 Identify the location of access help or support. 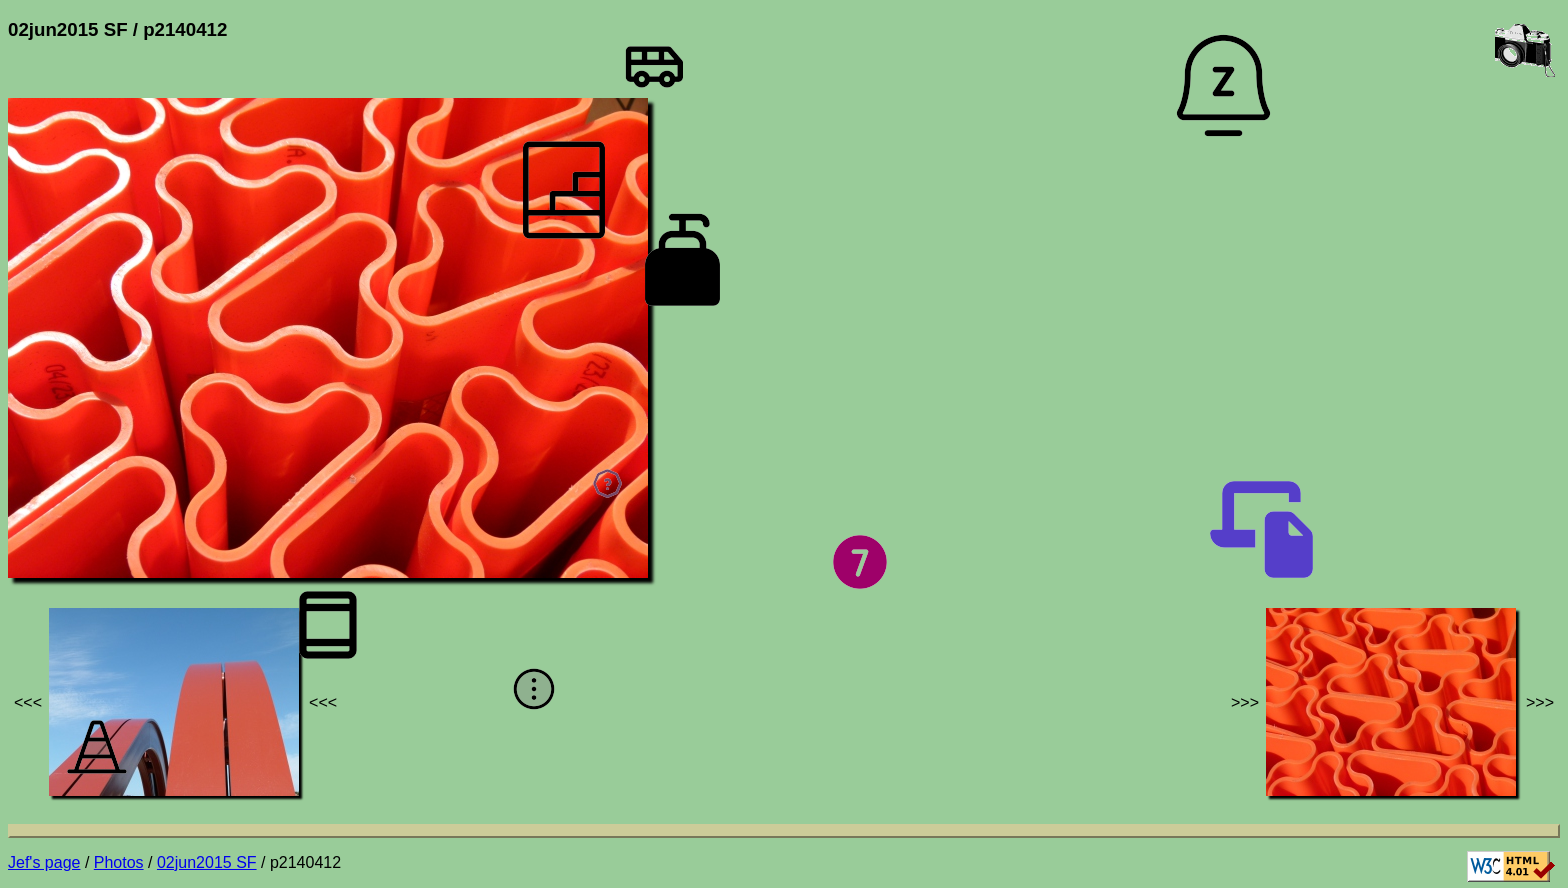
(607, 483).